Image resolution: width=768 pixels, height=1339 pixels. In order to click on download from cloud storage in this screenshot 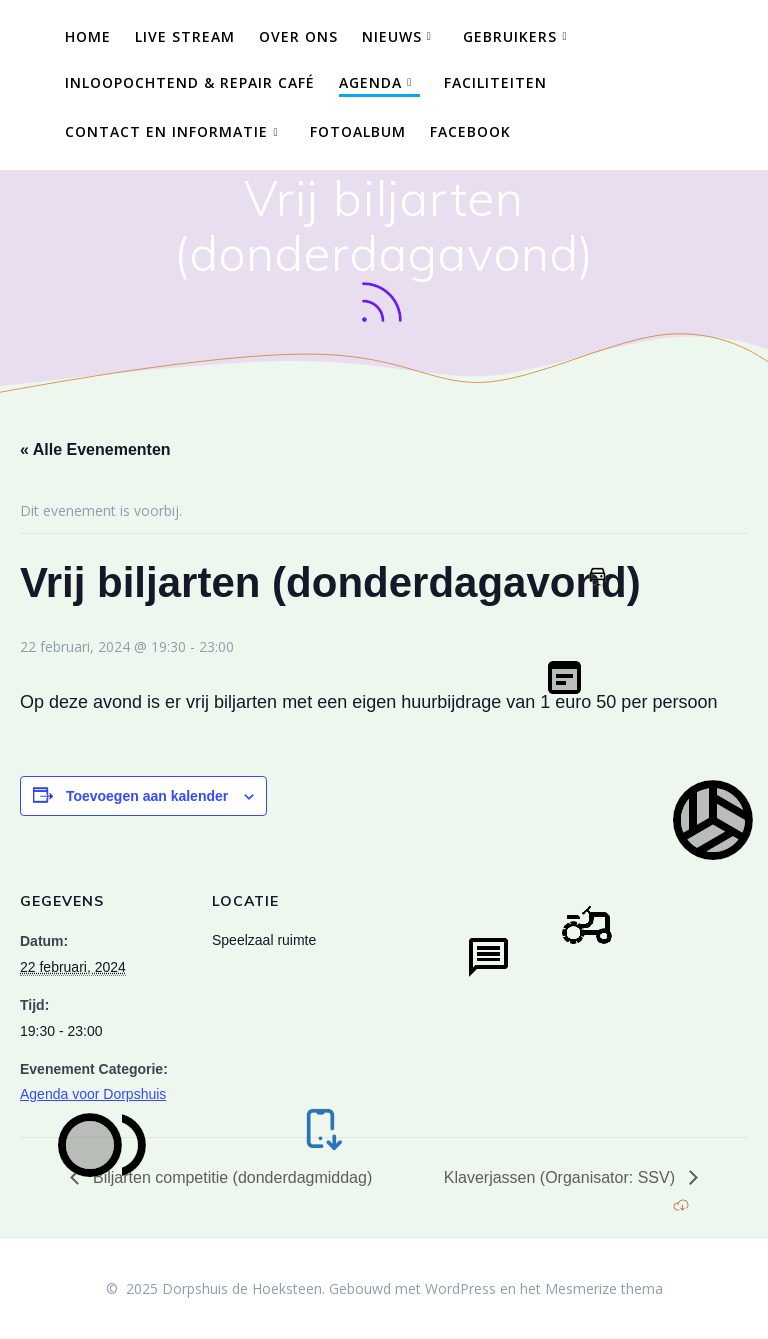, I will do `click(681, 1205)`.